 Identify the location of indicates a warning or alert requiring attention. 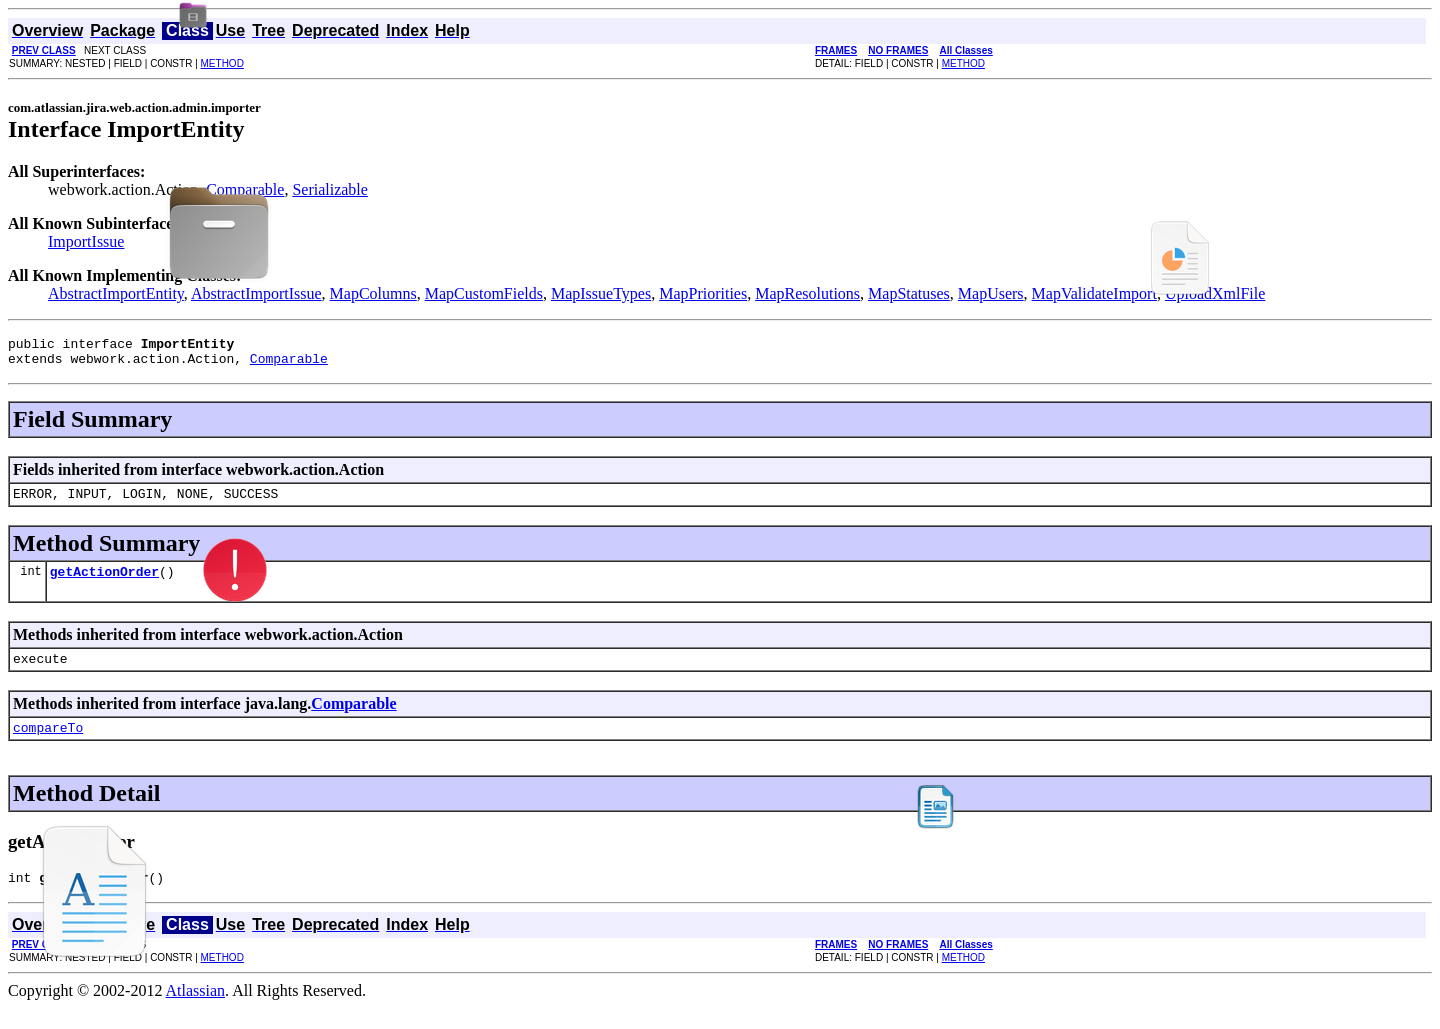
(235, 570).